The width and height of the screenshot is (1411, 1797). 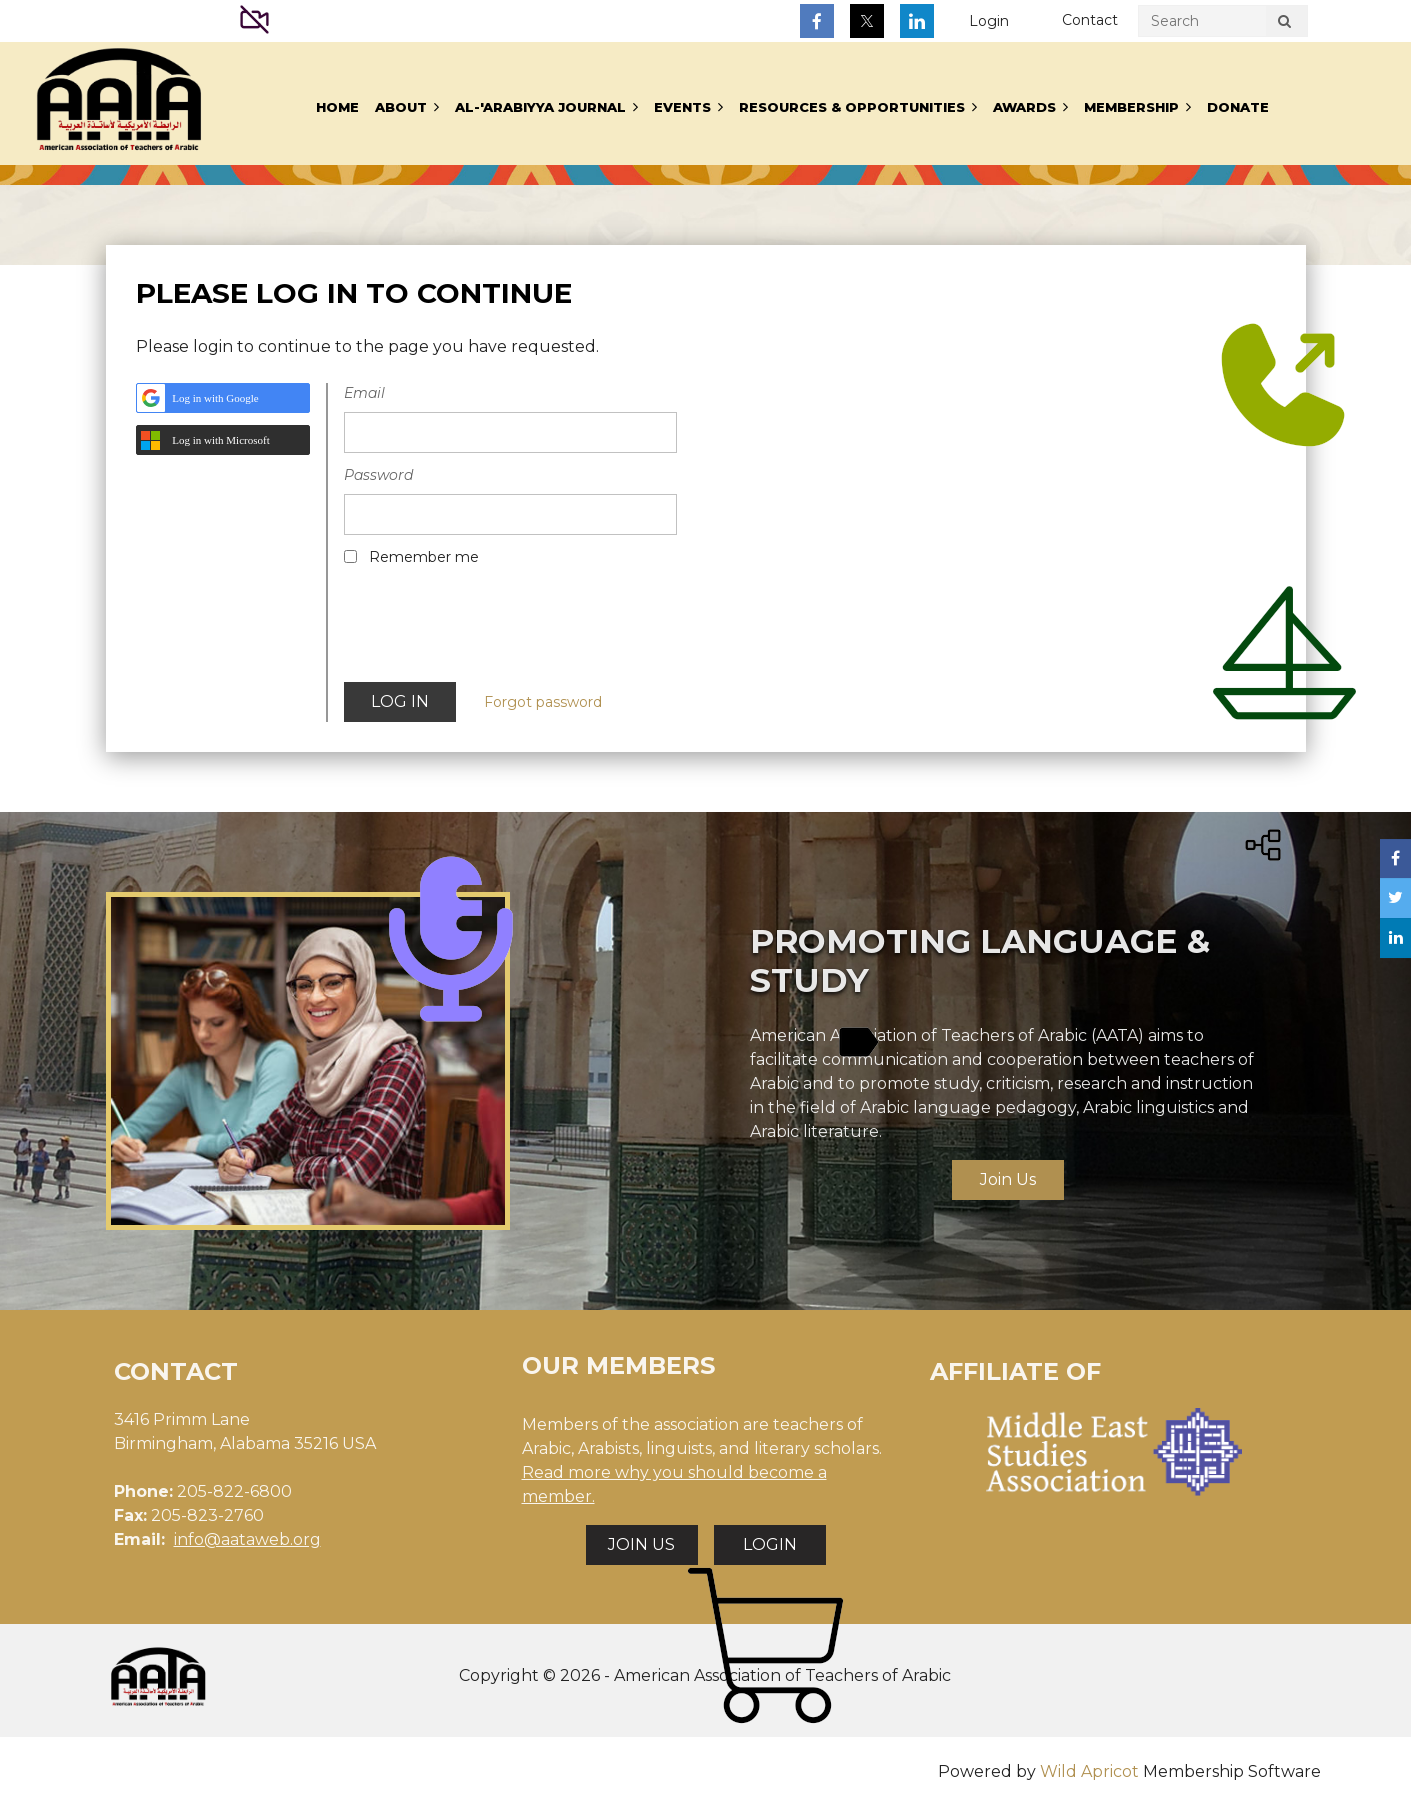 What do you see at coordinates (1284, 662) in the screenshot?
I see `access sailing or boating features` at bounding box center [1284, 662].